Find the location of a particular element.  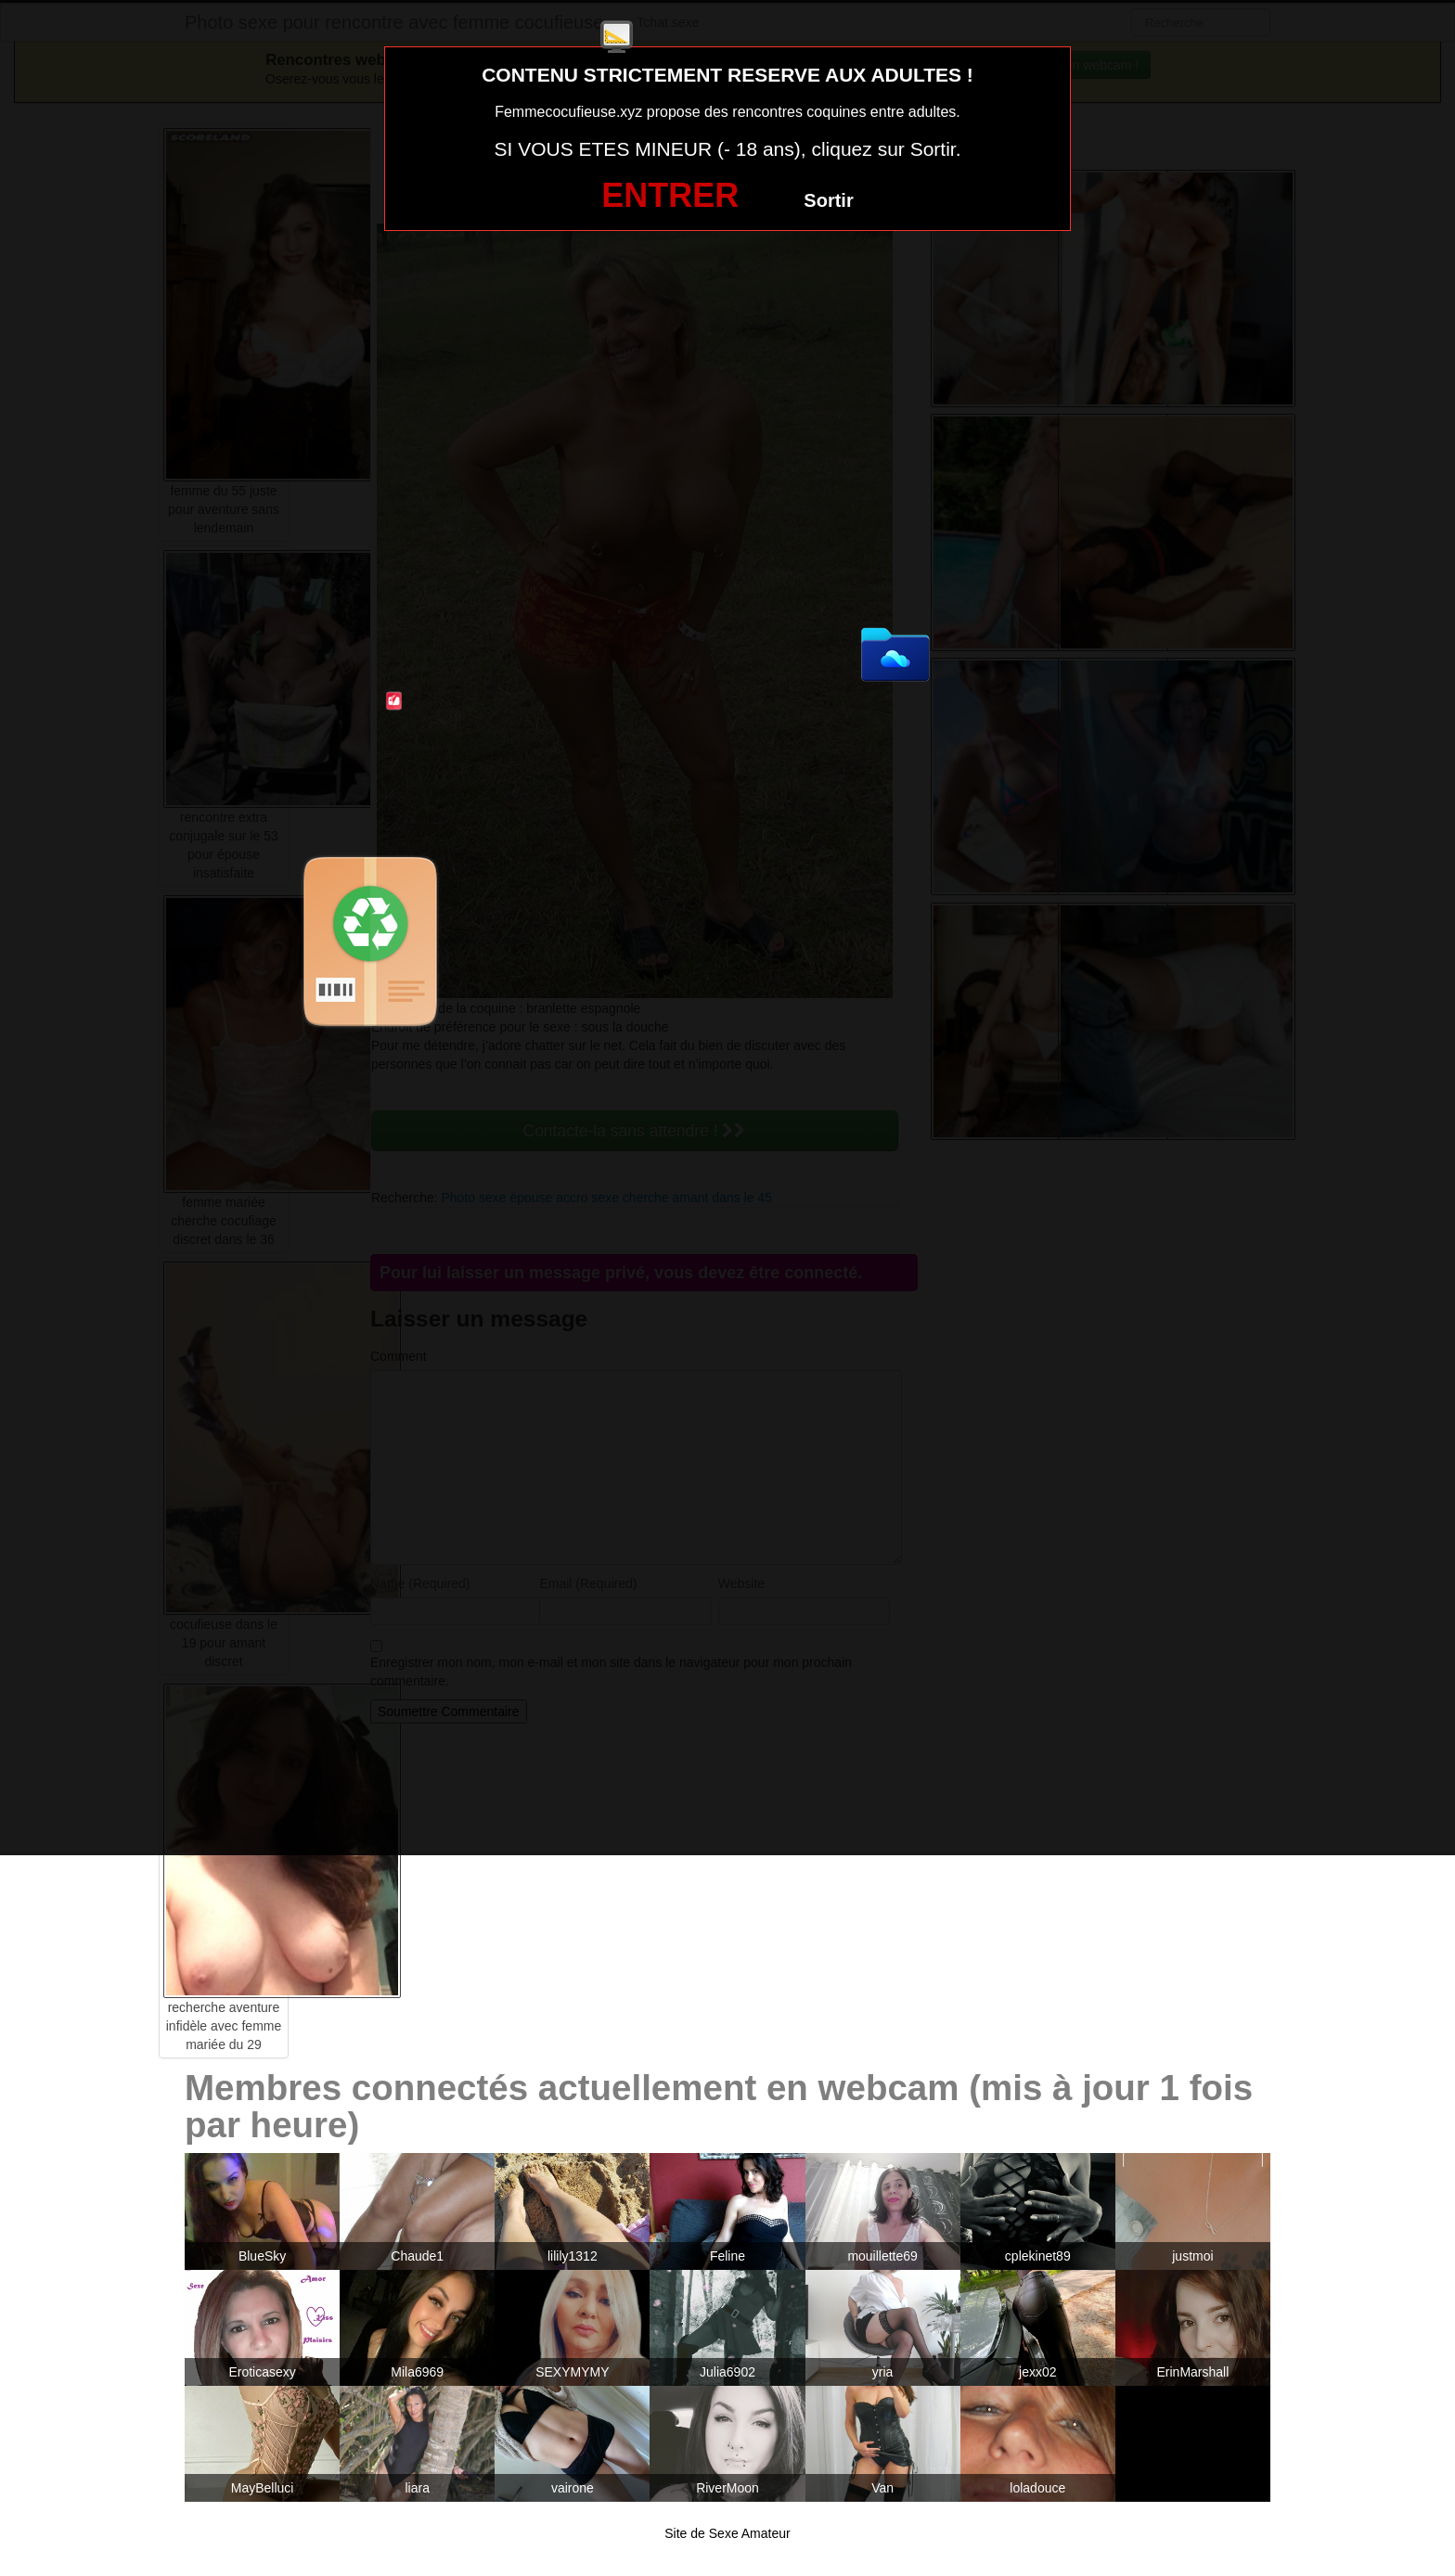

open wondershare document cloud folder is located at coordinates (895, 656).